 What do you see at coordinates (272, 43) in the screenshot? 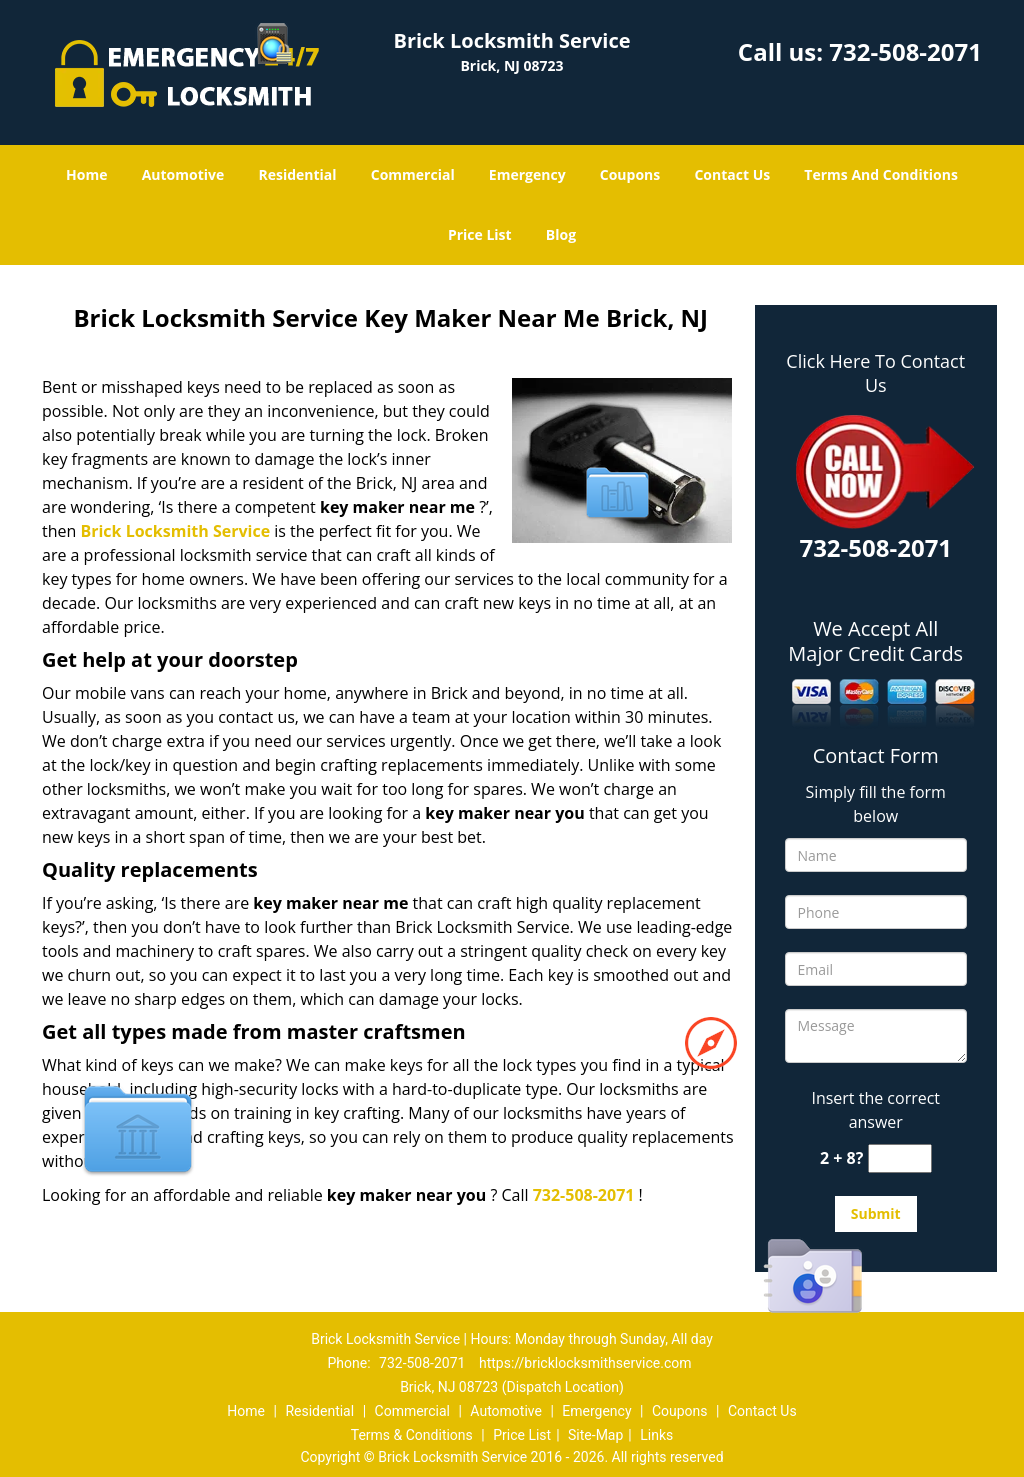
I see `indicates a locked non-RAID drive or volume` at bounding box center [272, 43].